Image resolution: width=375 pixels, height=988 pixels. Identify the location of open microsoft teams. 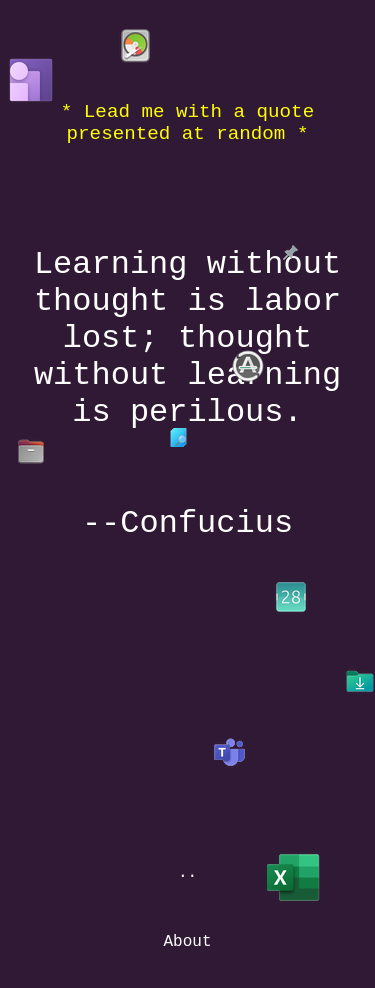
(229, 752).